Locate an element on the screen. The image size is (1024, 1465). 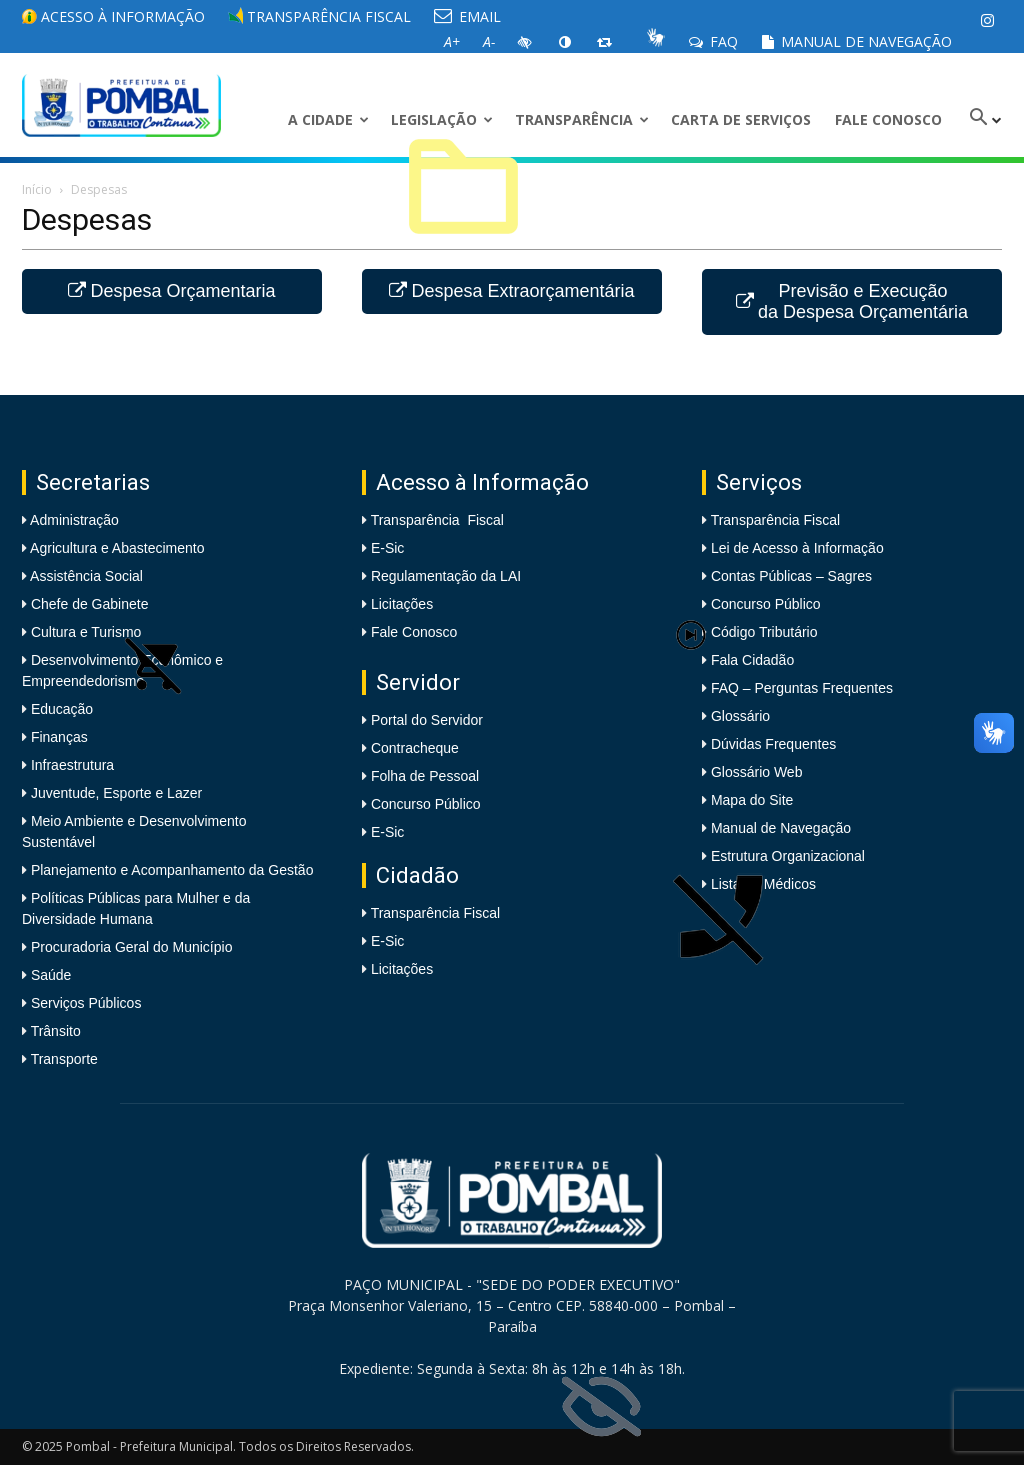
remove item from shopping cart is located at coordinates (154, 664).